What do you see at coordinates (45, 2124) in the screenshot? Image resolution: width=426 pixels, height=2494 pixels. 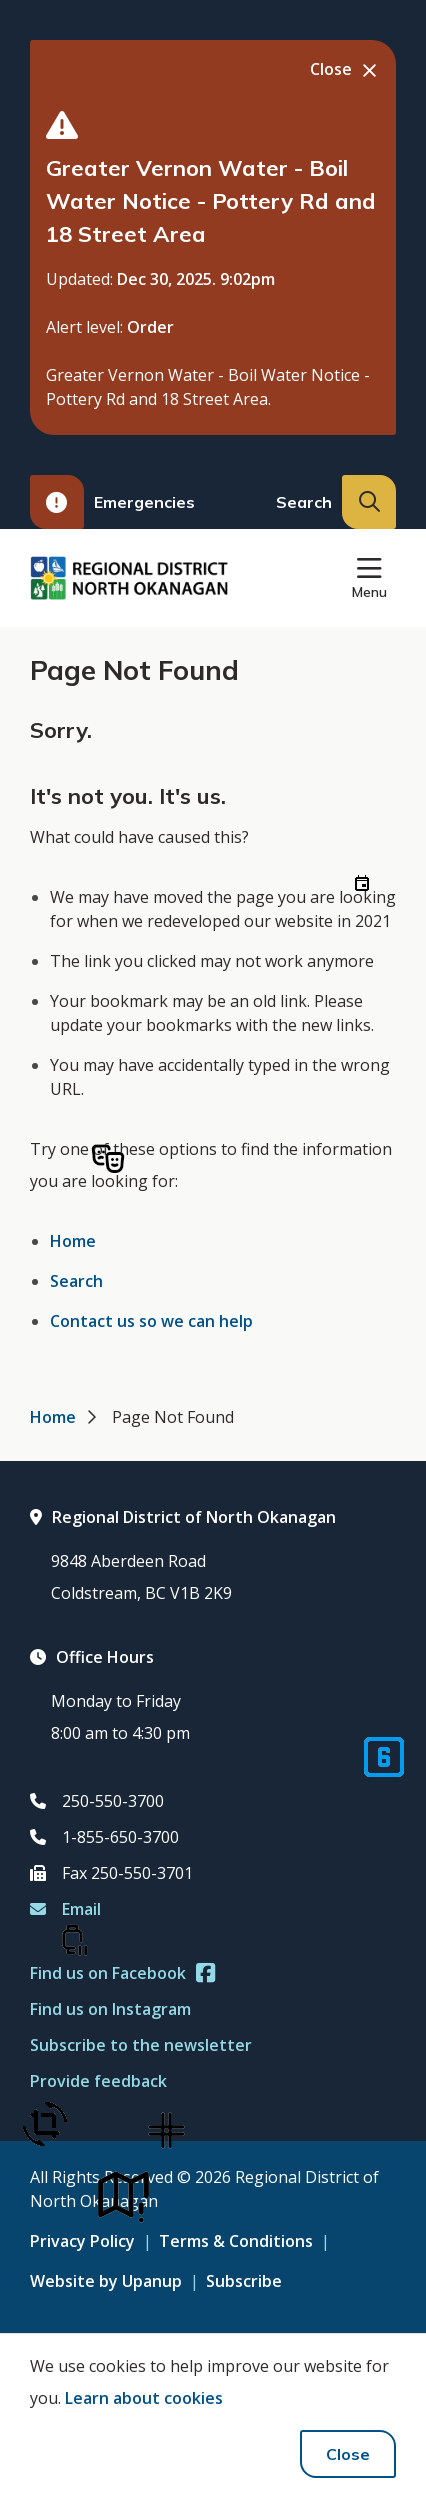 I see `rotate and crop an image` at bounding box center [45, 2124].